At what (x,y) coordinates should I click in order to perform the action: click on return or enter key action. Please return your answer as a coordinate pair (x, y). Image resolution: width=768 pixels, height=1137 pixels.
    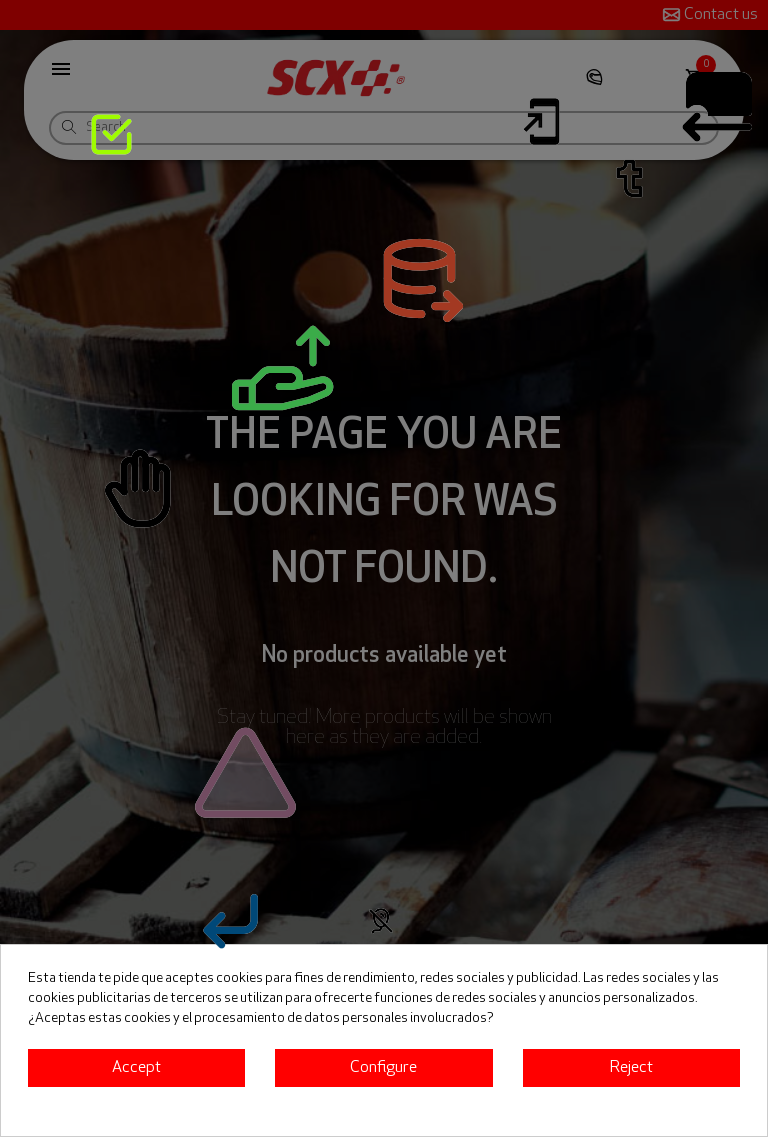
    Looking at the image, I should click on (232, 919).